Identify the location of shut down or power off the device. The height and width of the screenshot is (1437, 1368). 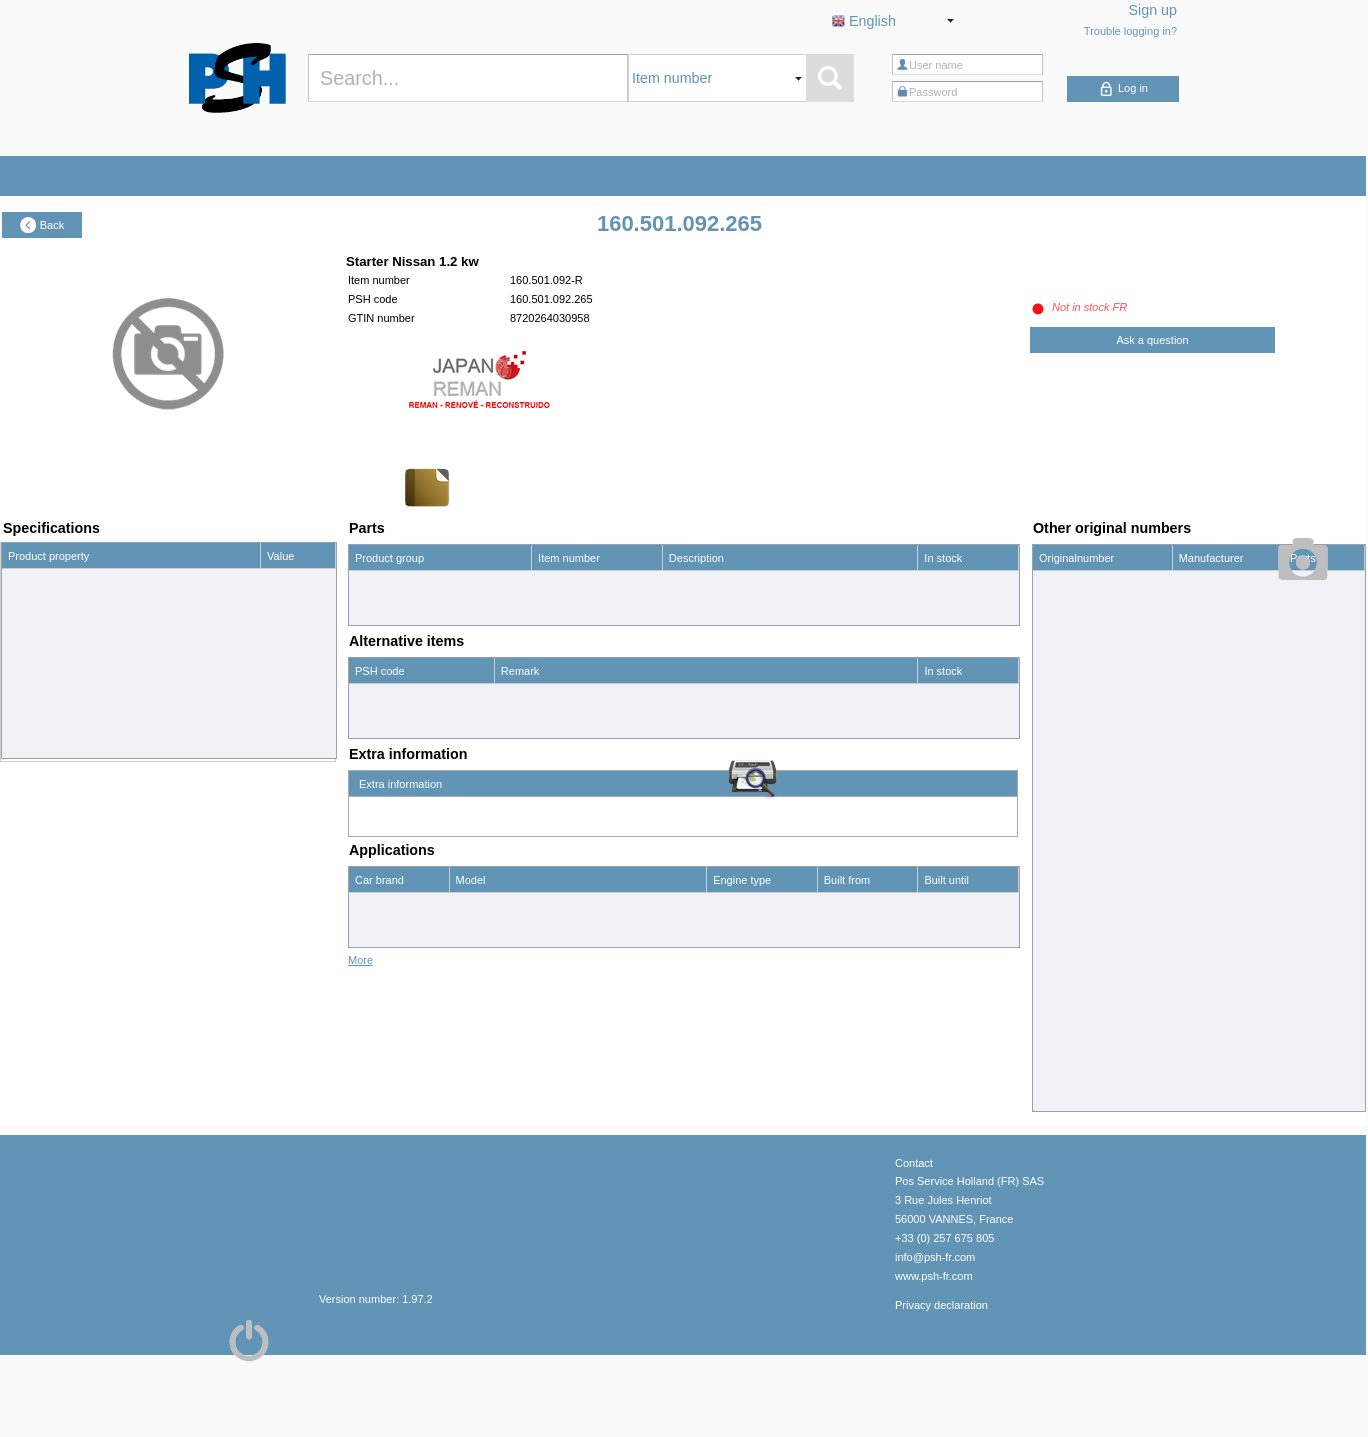
(249, 1342).